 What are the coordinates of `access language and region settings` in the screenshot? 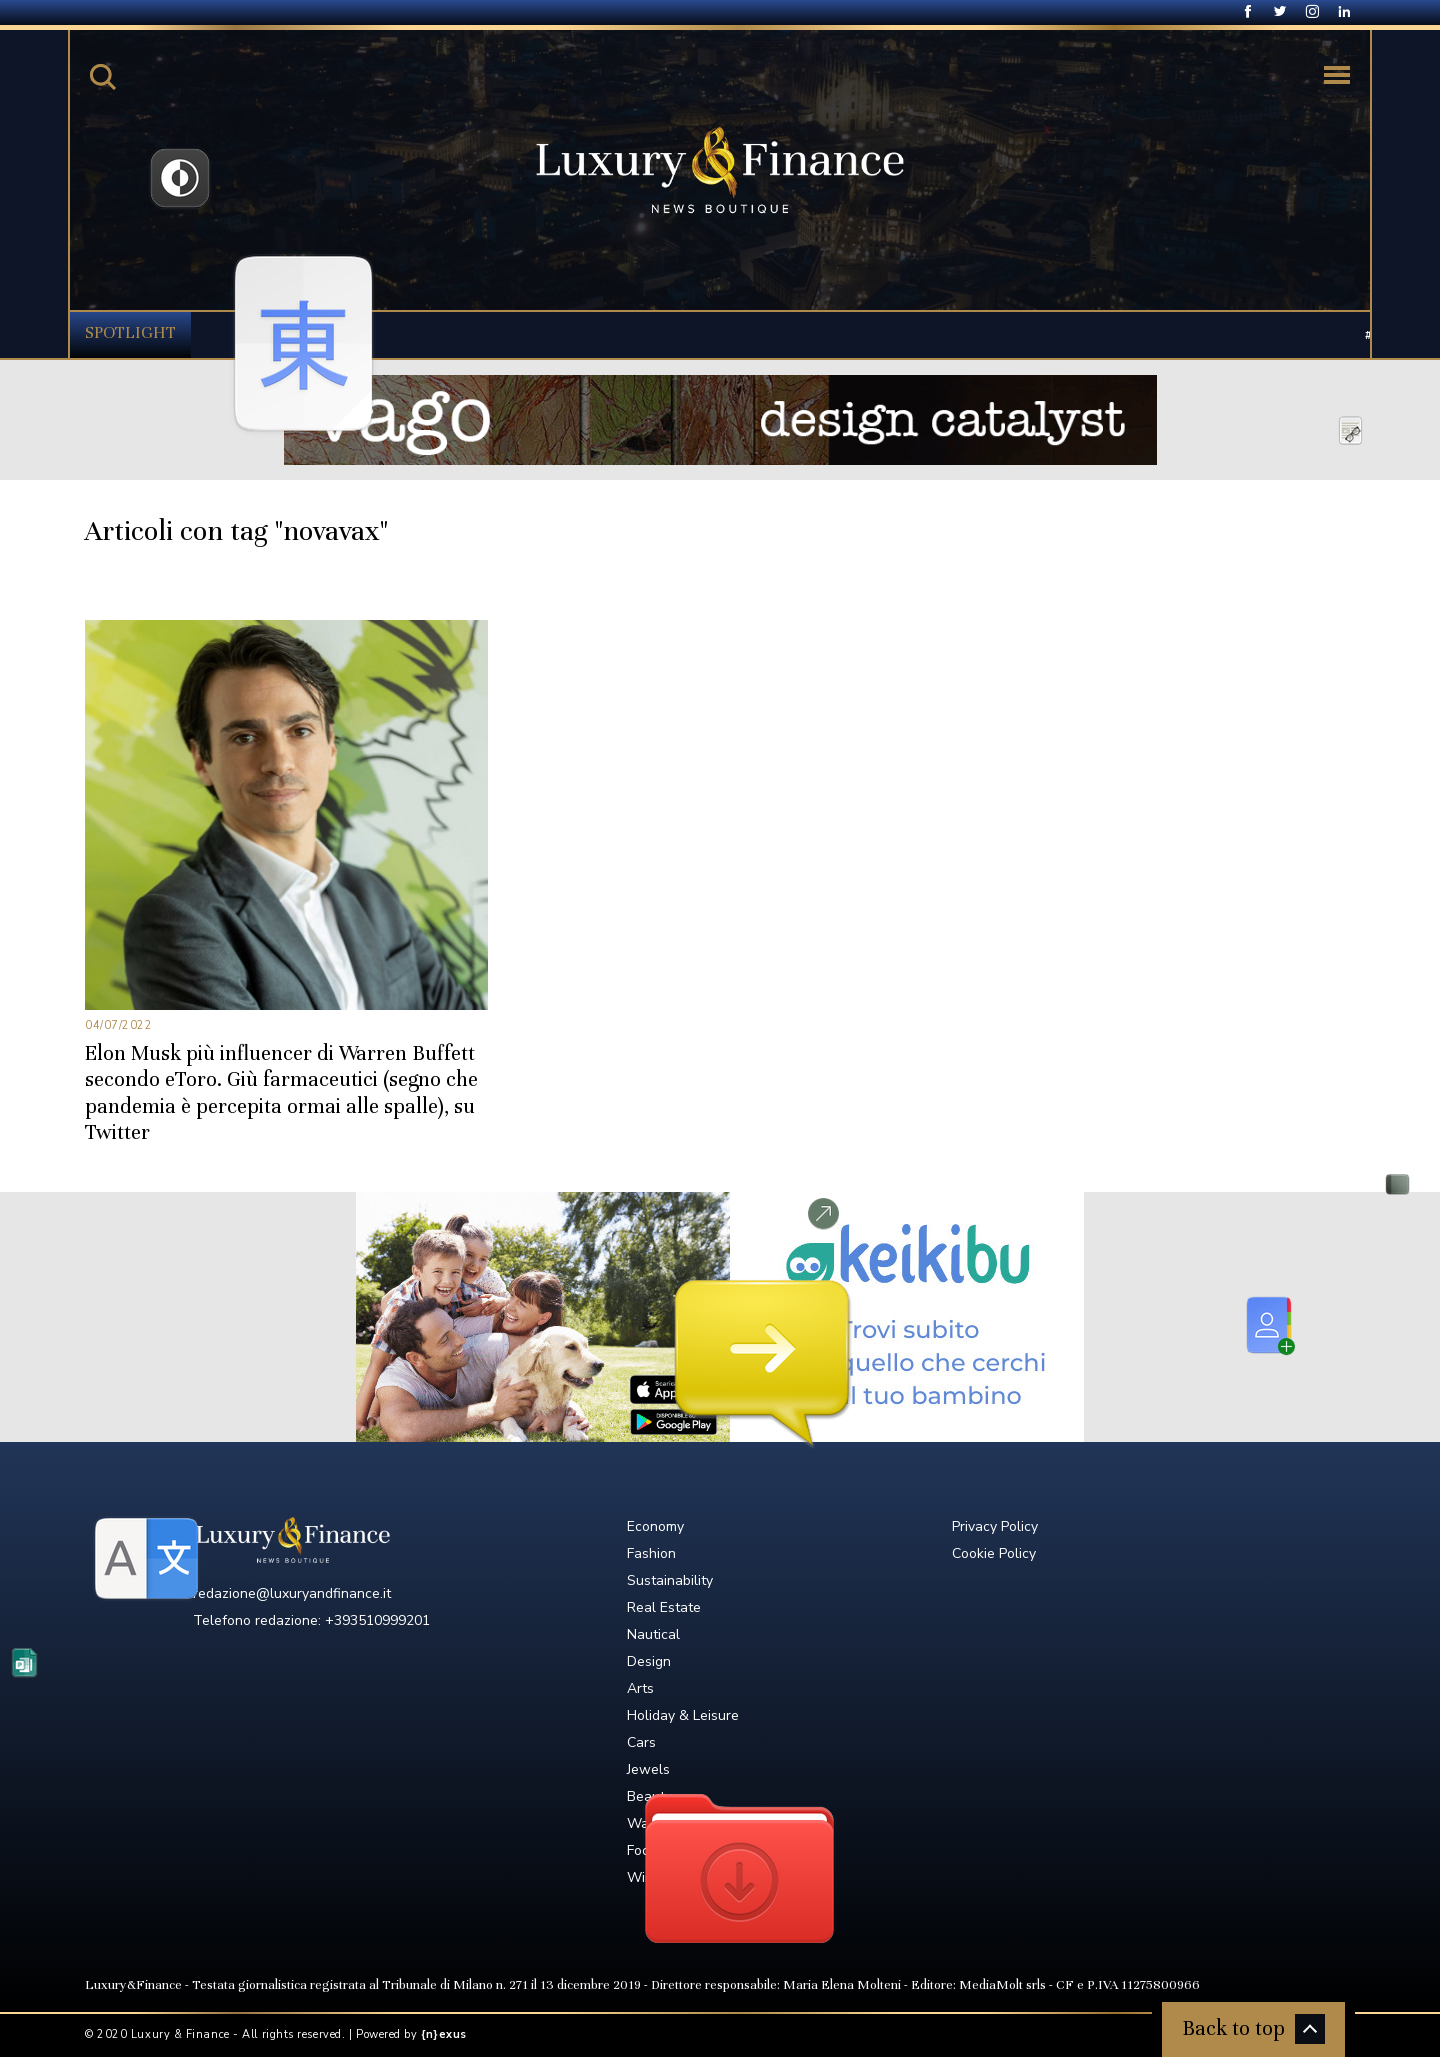 It's located at (146, 1558).